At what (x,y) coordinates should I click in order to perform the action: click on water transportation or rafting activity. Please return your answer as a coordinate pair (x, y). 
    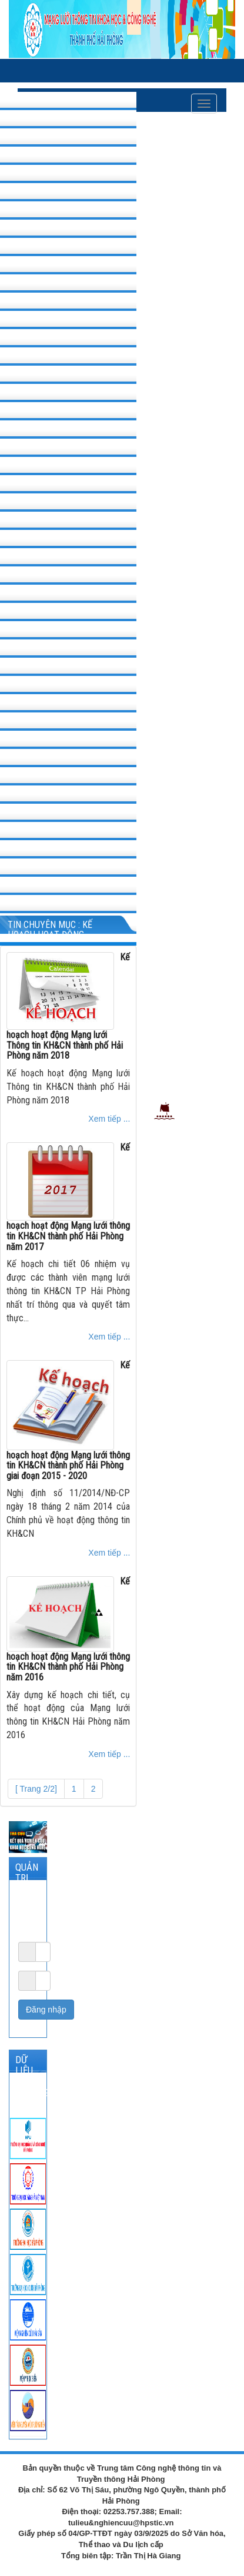
    Looking at the image, I should click on (164, 1110).